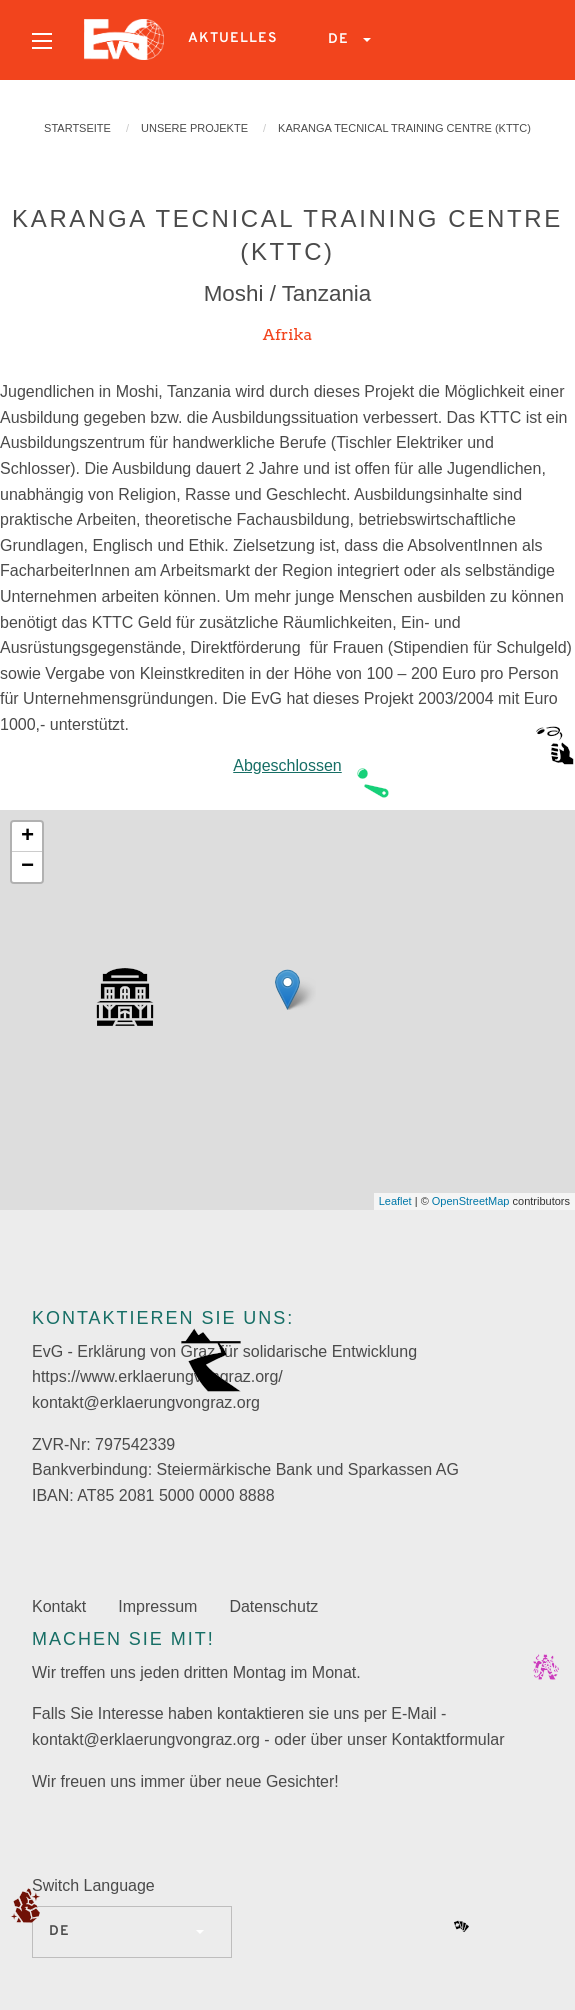 The width and height of the screenshot is (575, 2010). What do you see at coordinates (125, 997) in the screenshot?
I see `visit the saloon or tavern in-game` at bounding box center [125, 997].